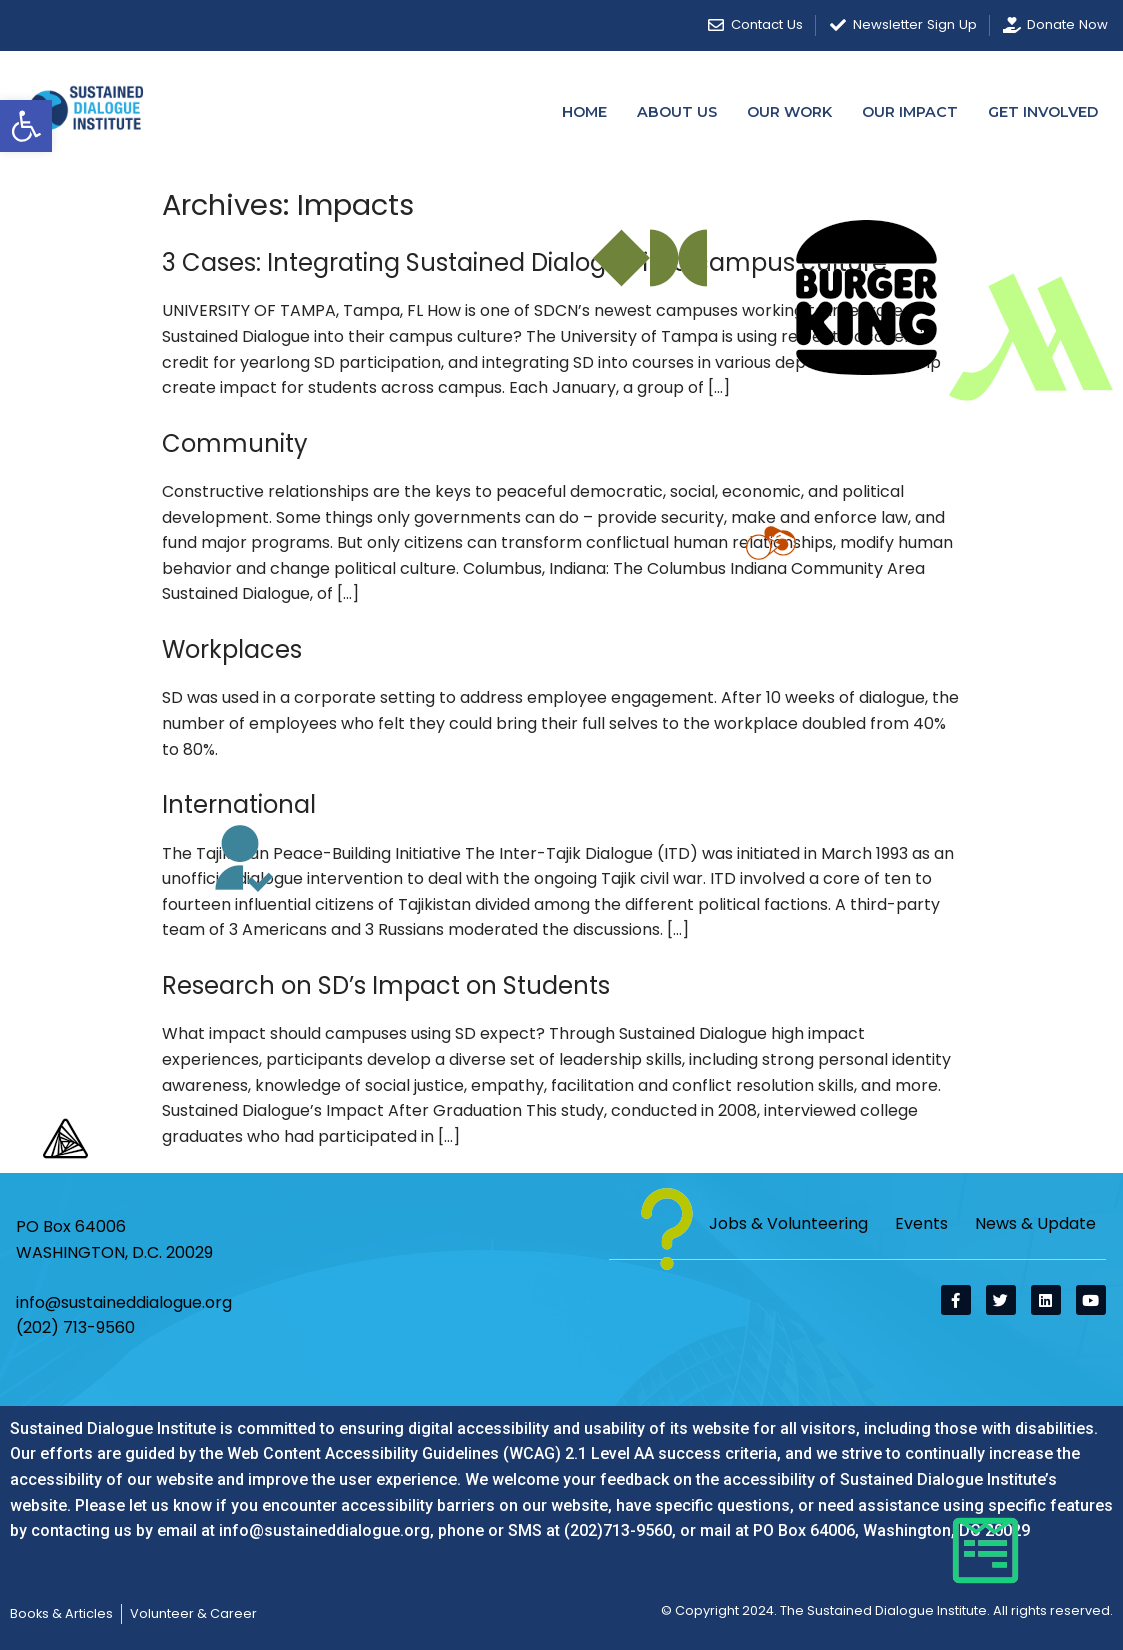  I want to click on follow this user, so click(240, 859).